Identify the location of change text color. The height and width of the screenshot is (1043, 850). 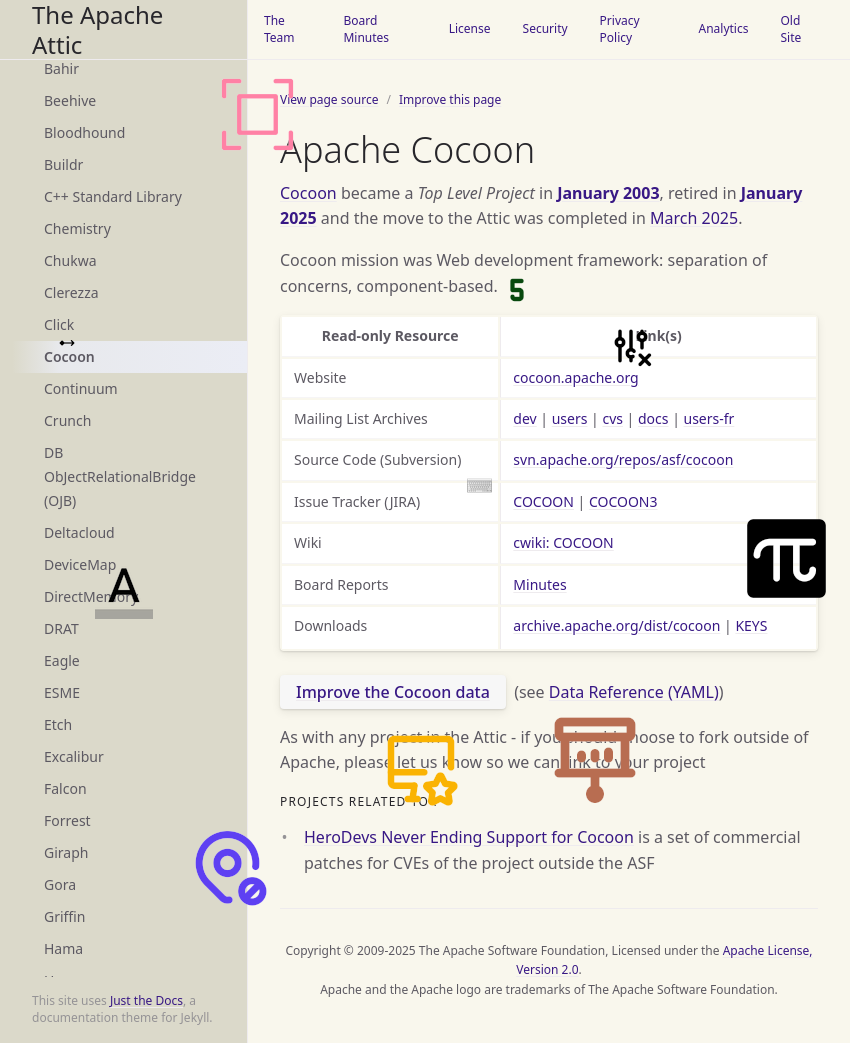
(124, 590).